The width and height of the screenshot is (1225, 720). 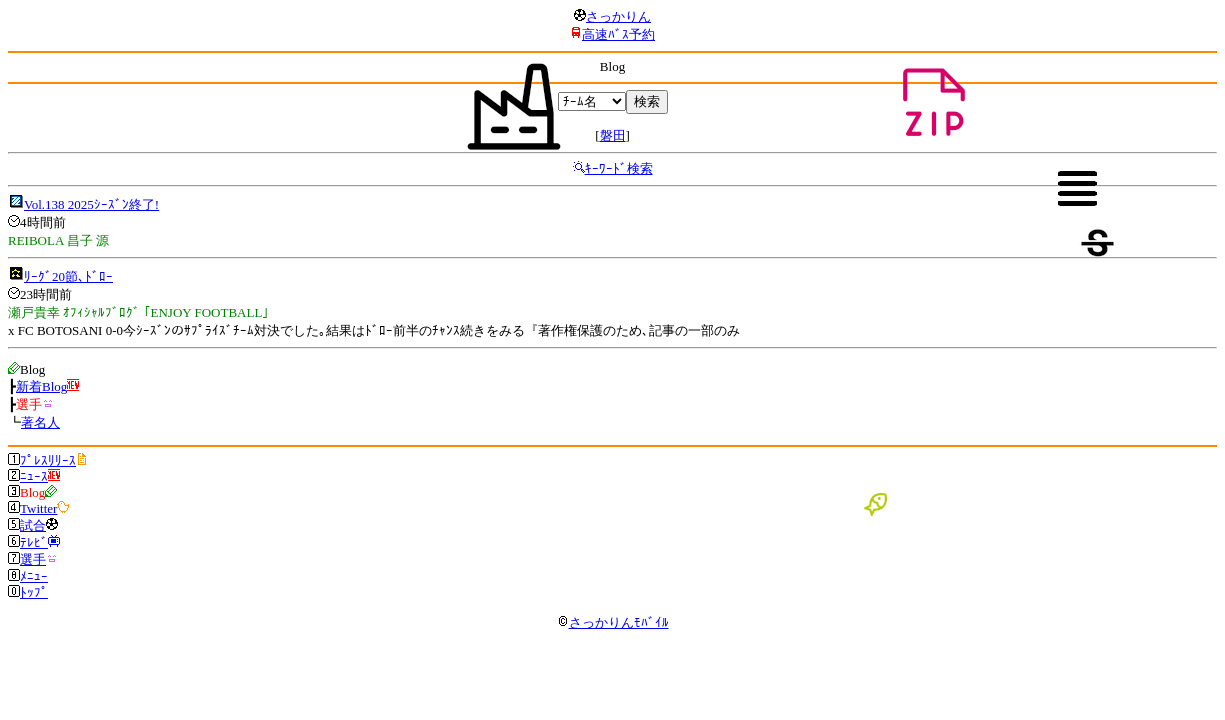 What do you see at coordinates (1077, 188) in the screenshot?
I see `view content in headline or list format` at bounding box center [1077, 188].